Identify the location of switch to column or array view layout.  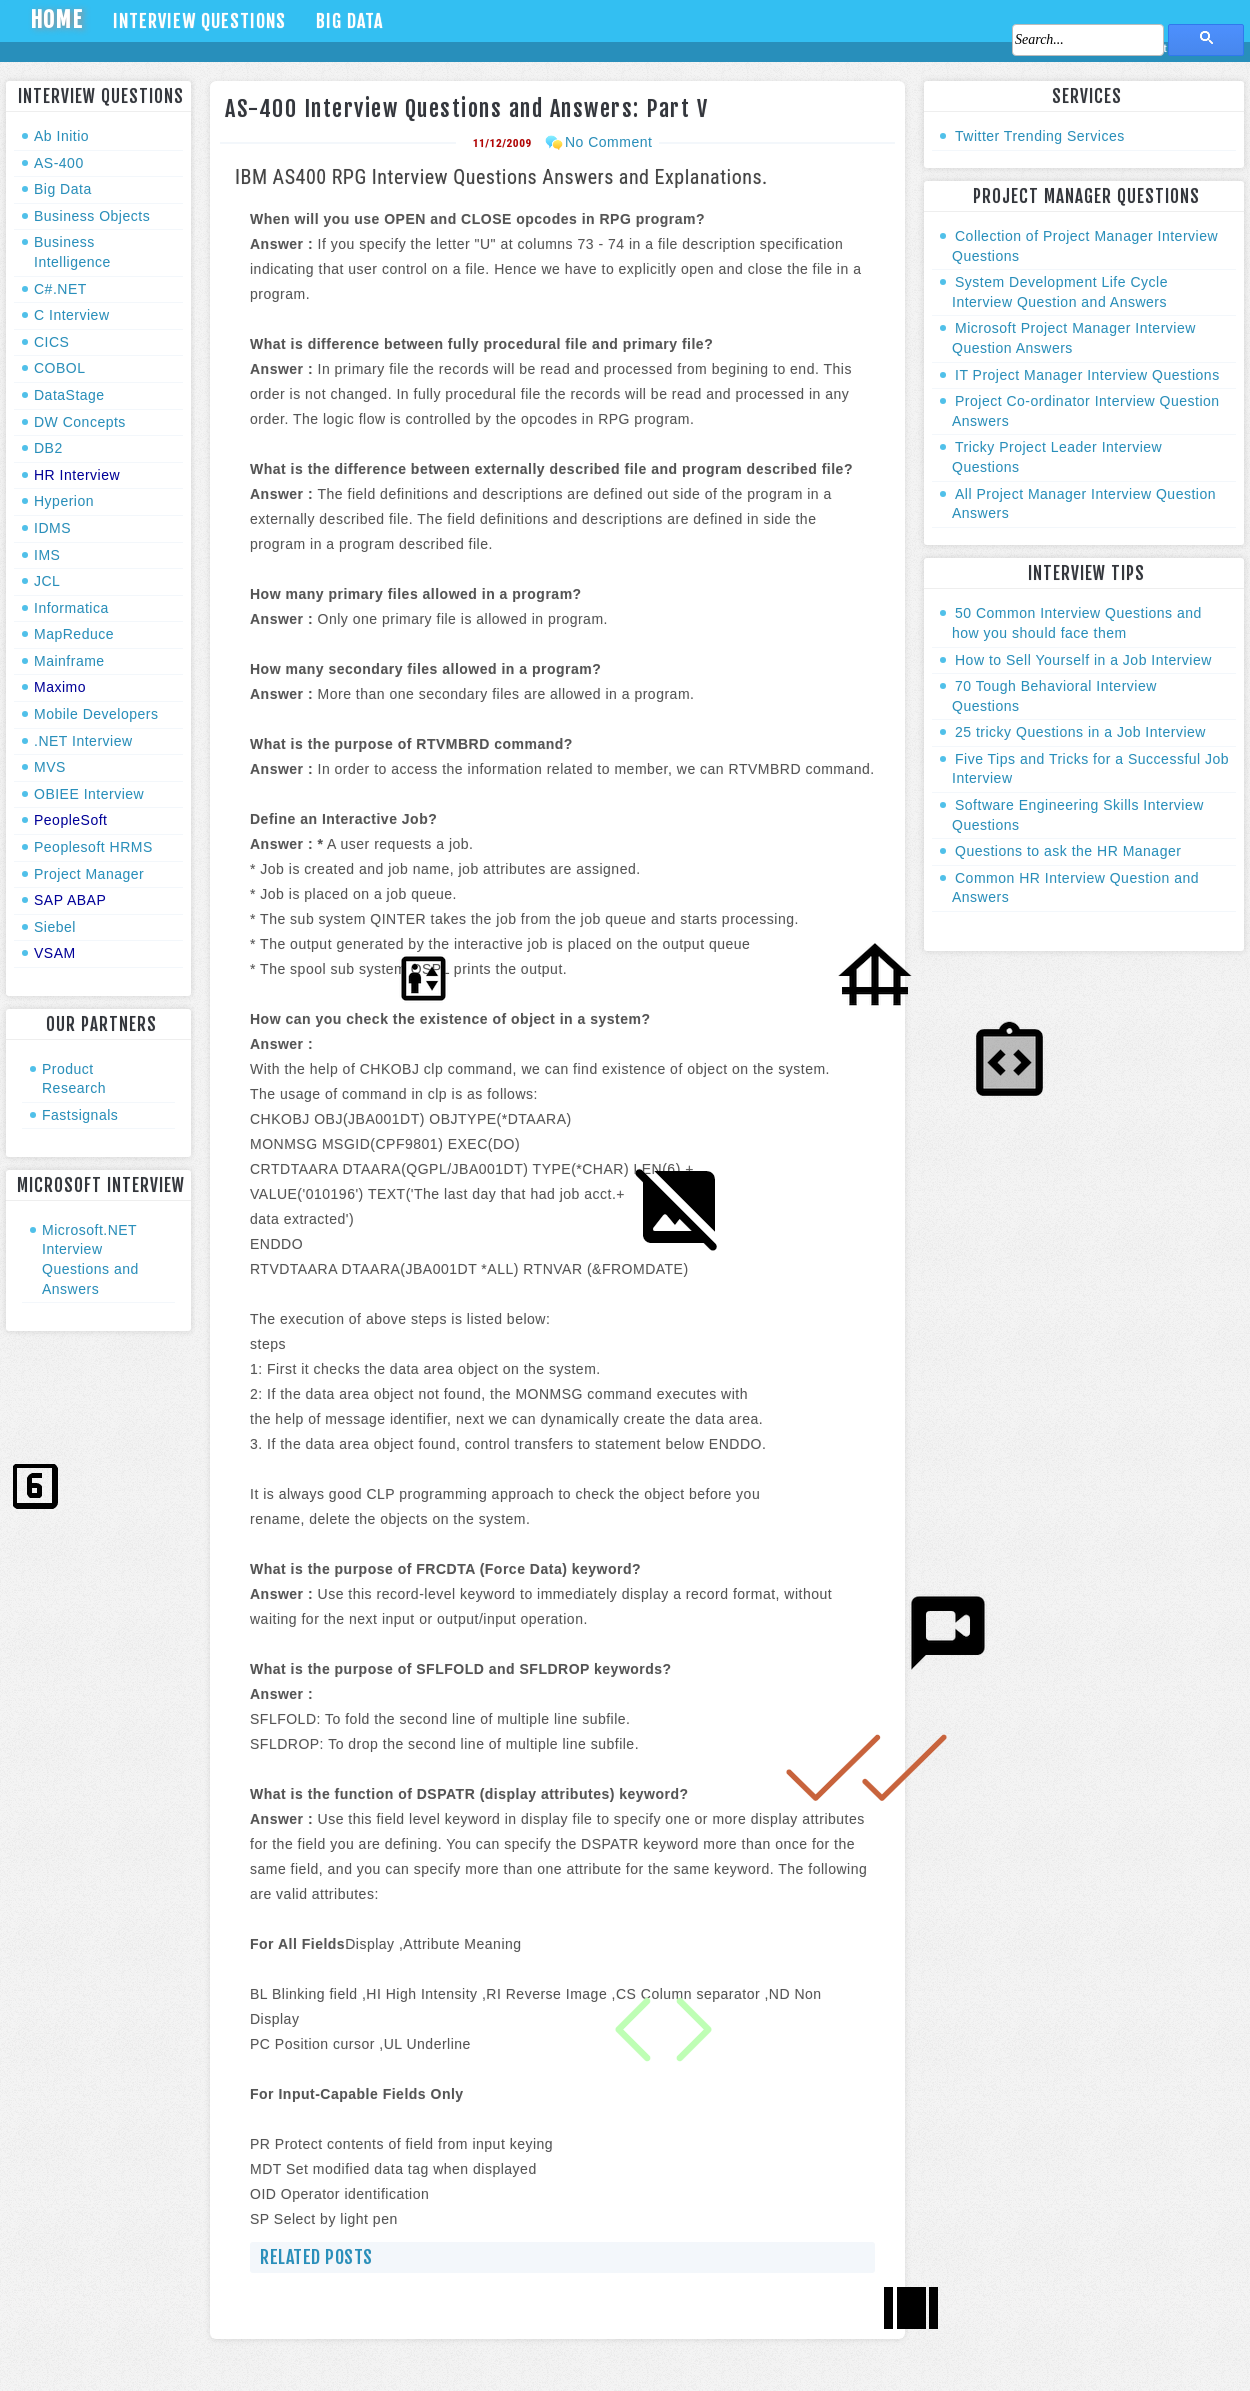
(909, 2309).